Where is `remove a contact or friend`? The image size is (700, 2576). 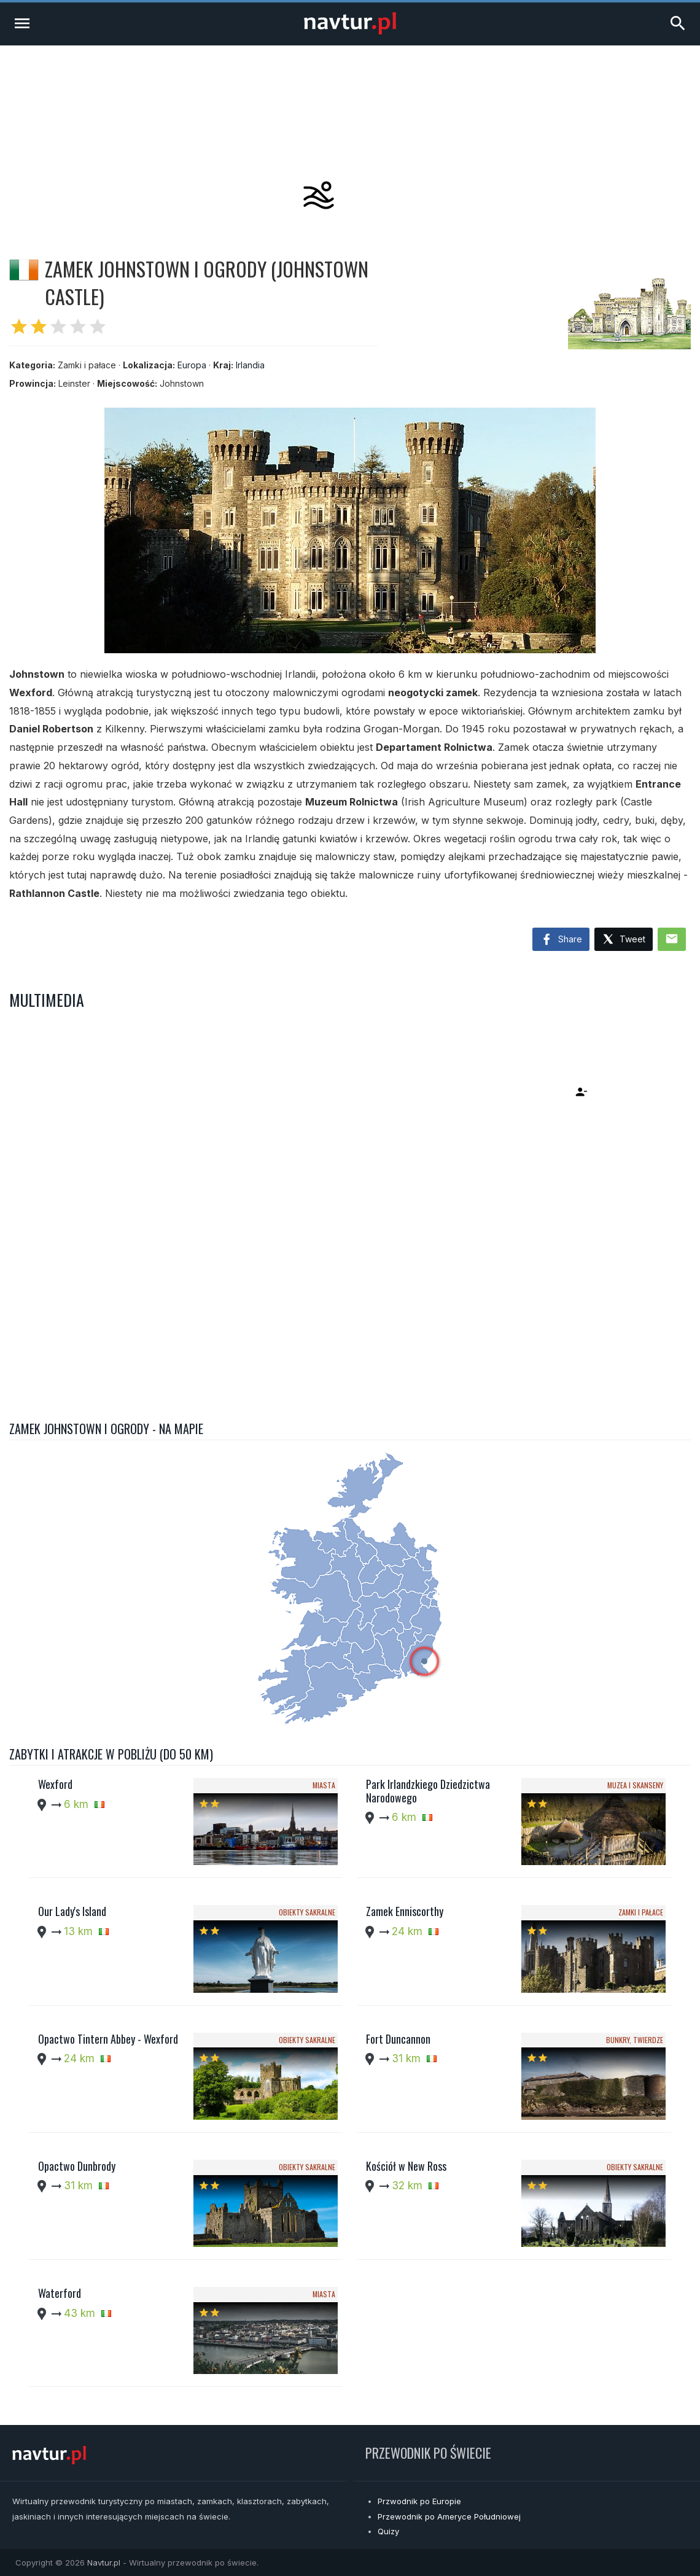 remove a contact or friend is located at coordinates (581, 1092).